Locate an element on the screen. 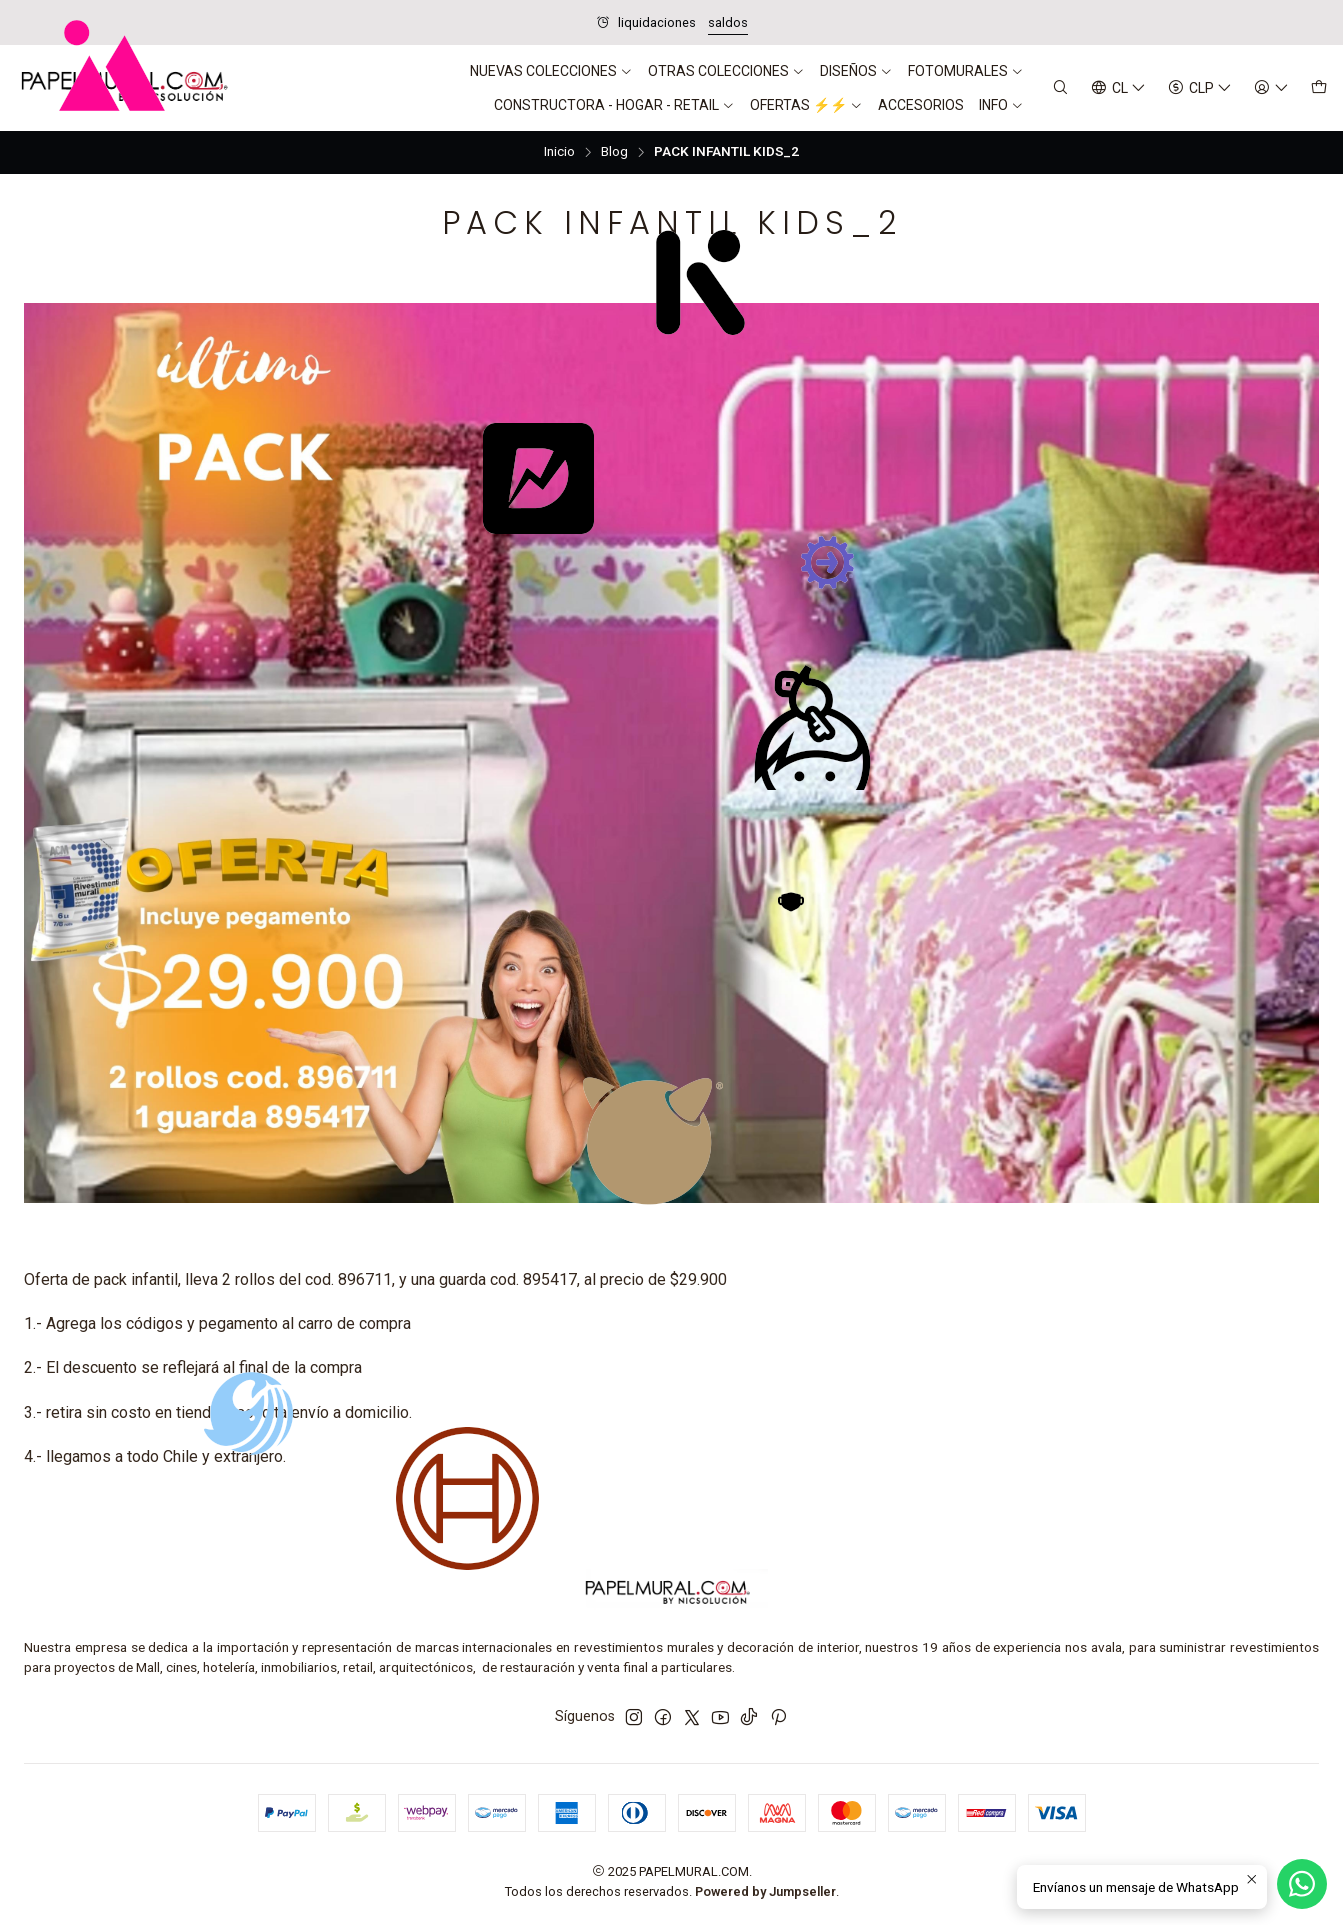  bosch brand or product identifier is located at coordinates (467, 1498).